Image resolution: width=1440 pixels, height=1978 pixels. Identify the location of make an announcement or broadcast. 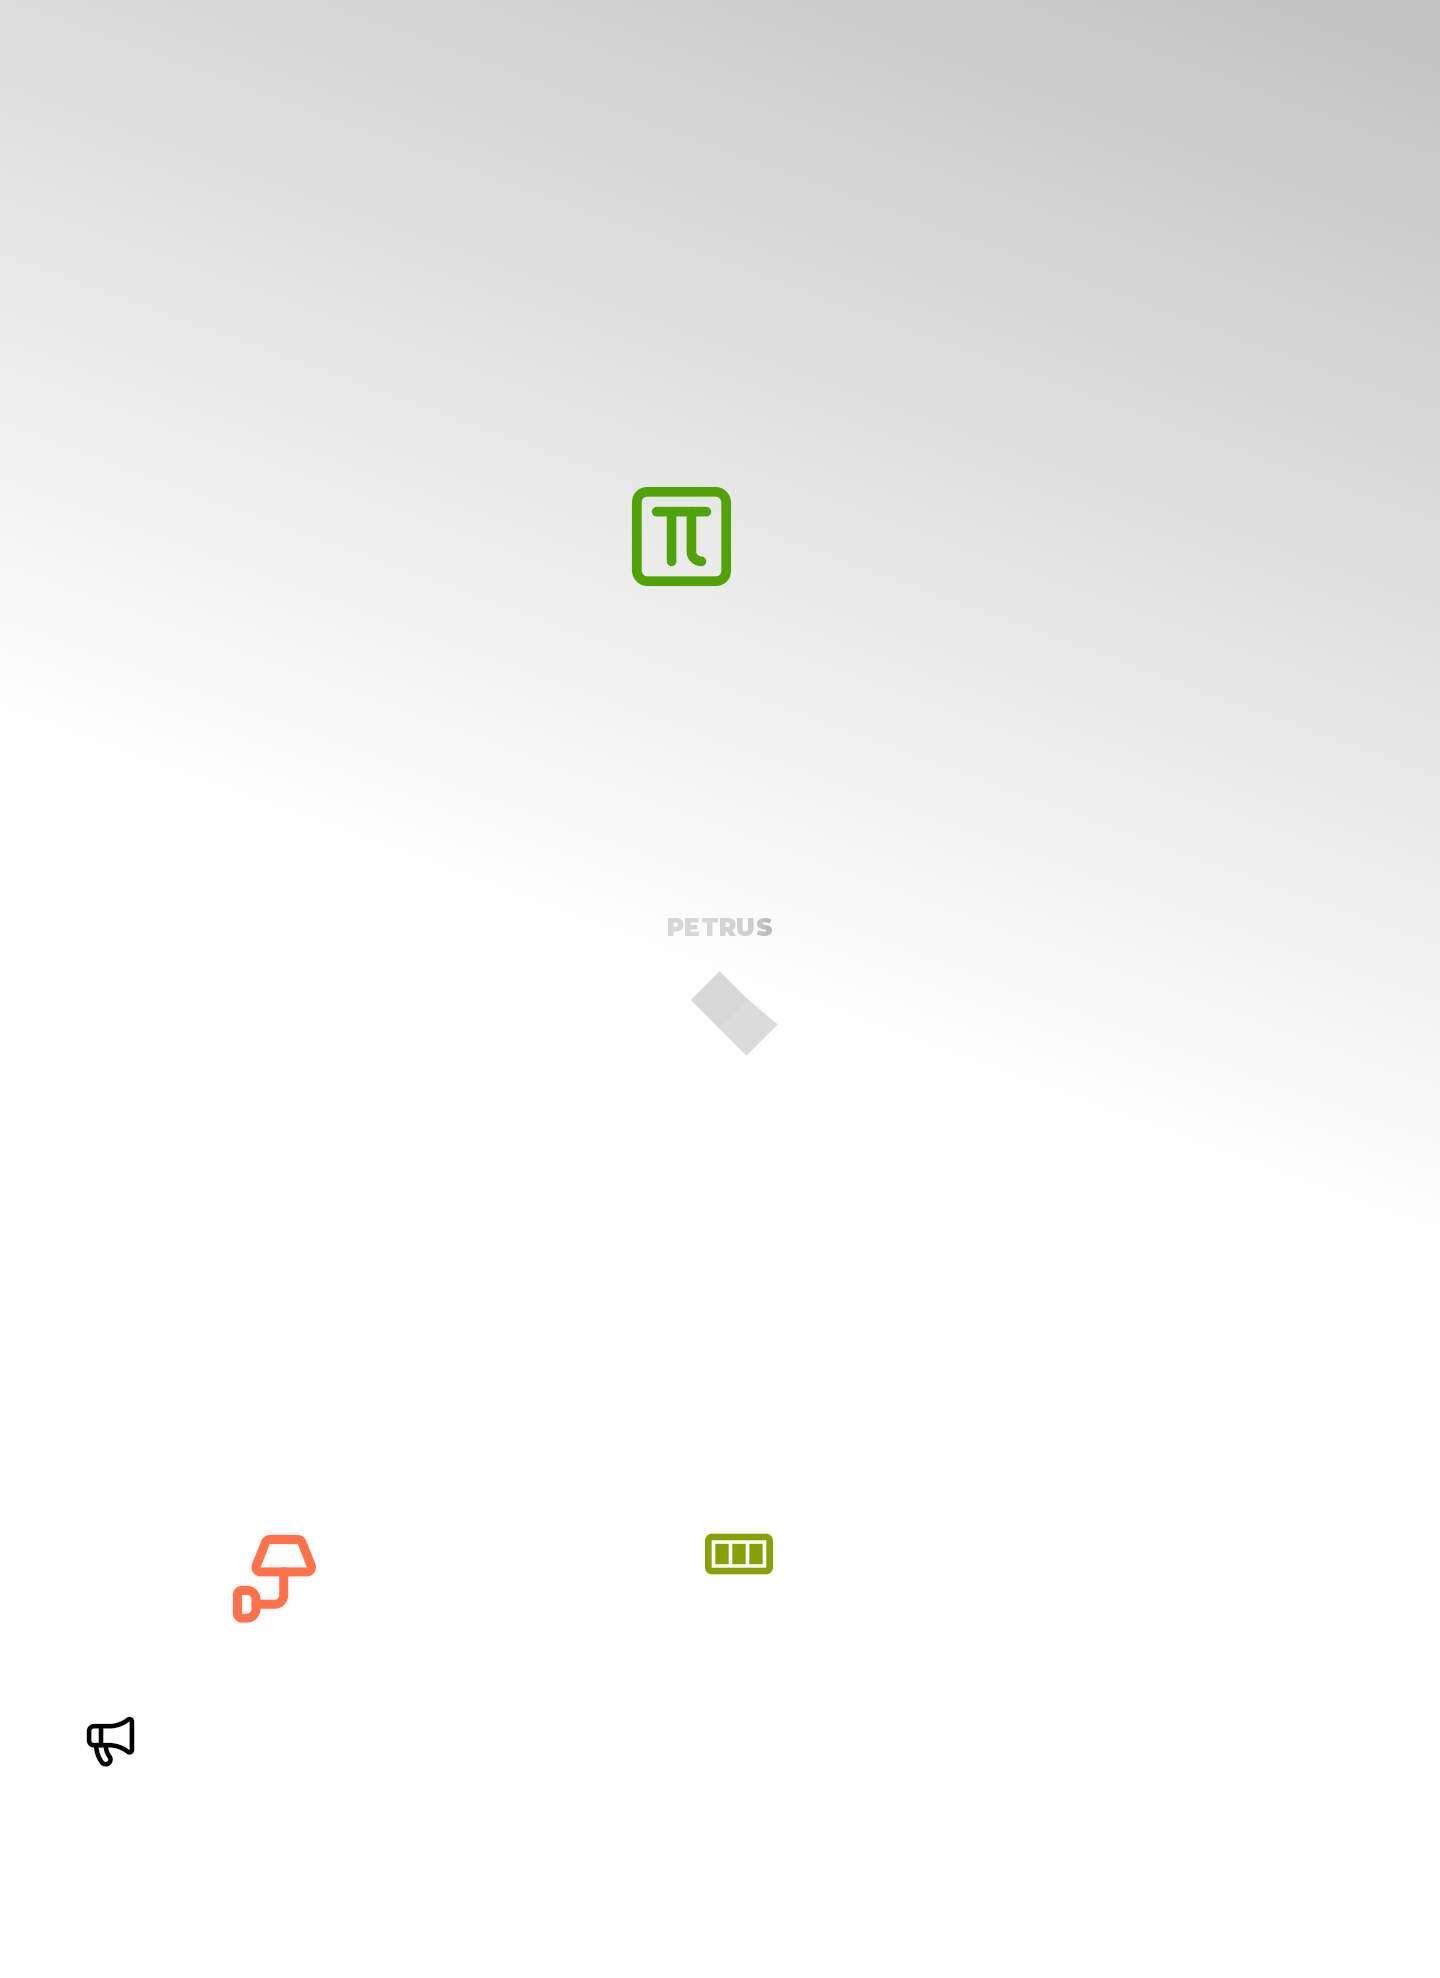
(110, 1740).